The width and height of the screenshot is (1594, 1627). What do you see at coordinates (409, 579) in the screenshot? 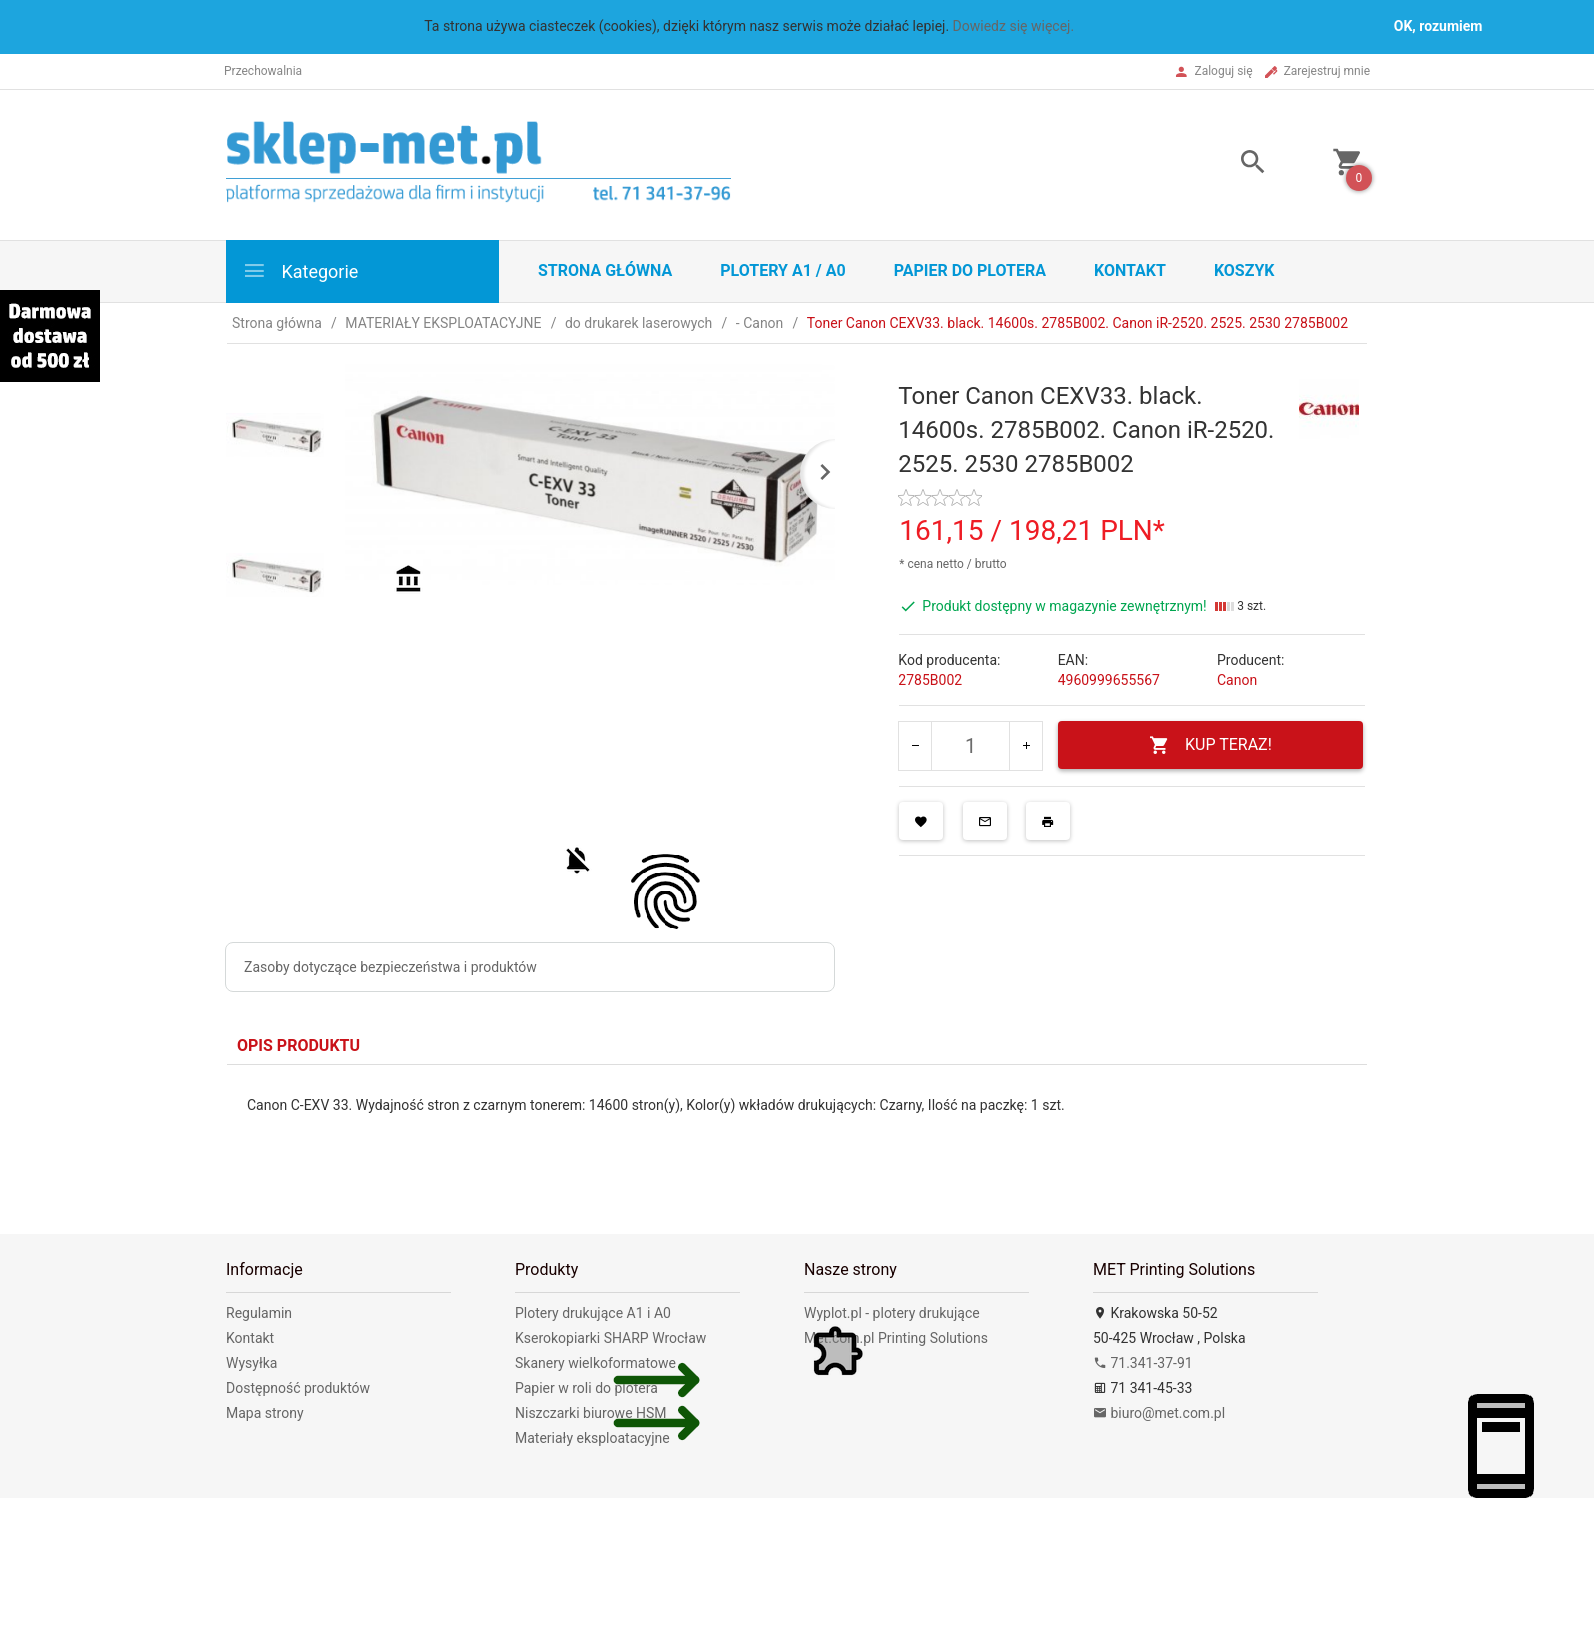
I see `access banking or financial services` at bounding box center [409, 579].